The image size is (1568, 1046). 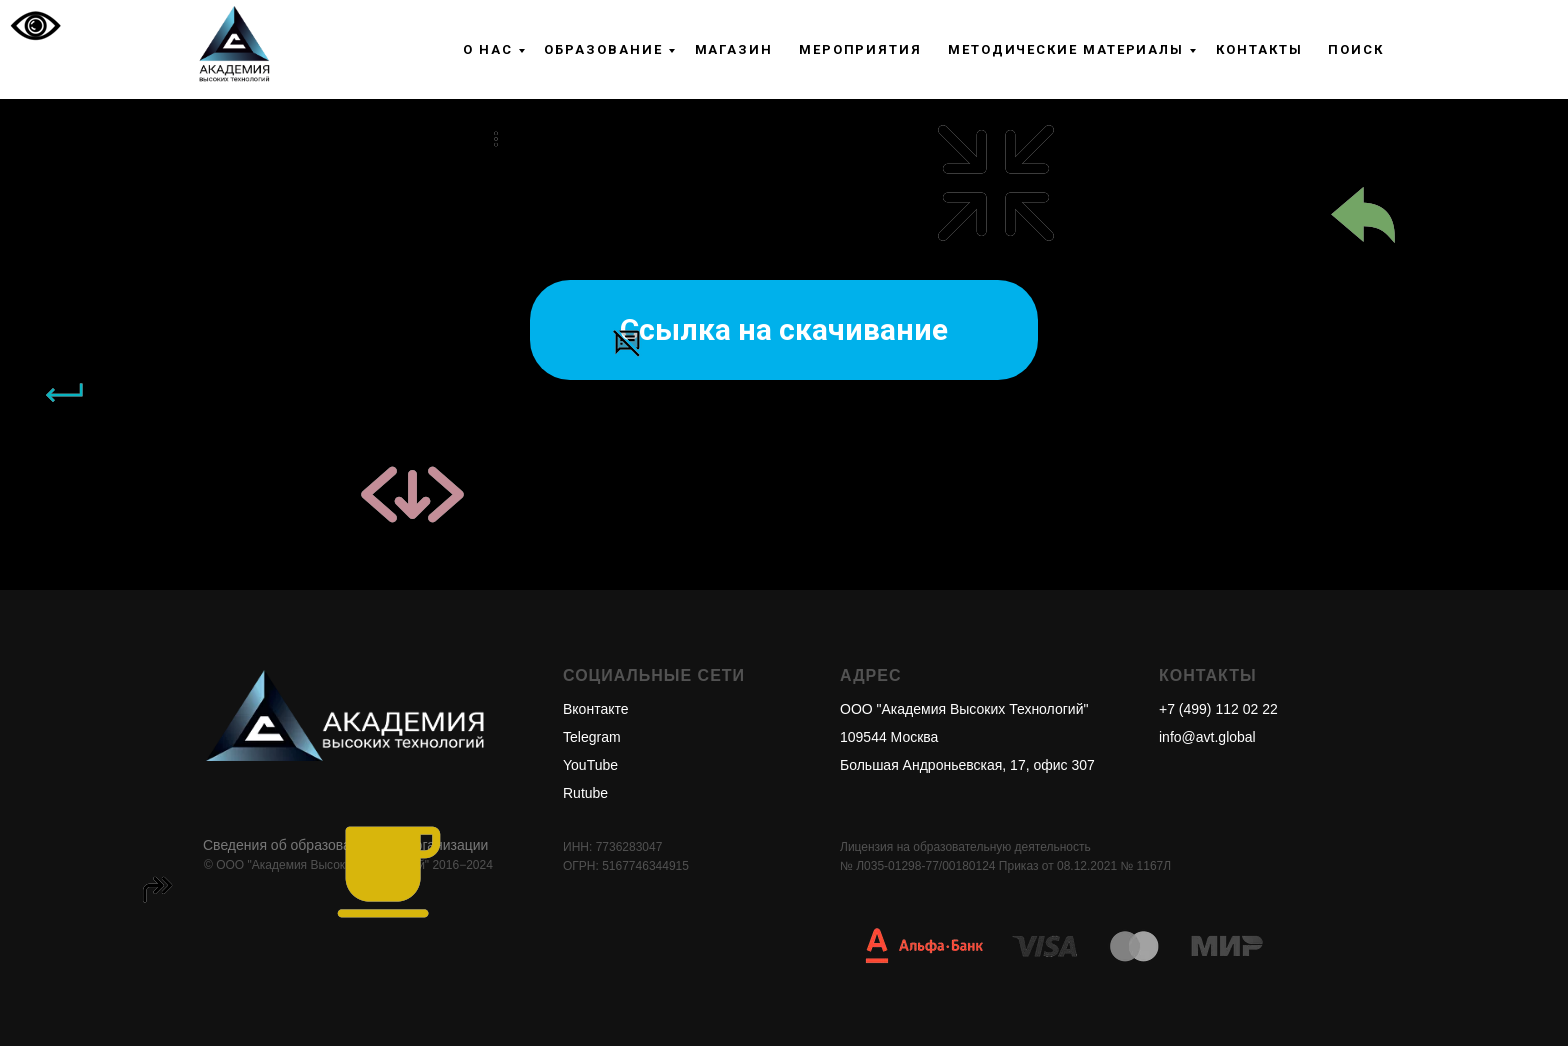 What do you see at coordinates (496, 139) in the screenshot?
I see `open more options menu` at bounding box center [496, 139].